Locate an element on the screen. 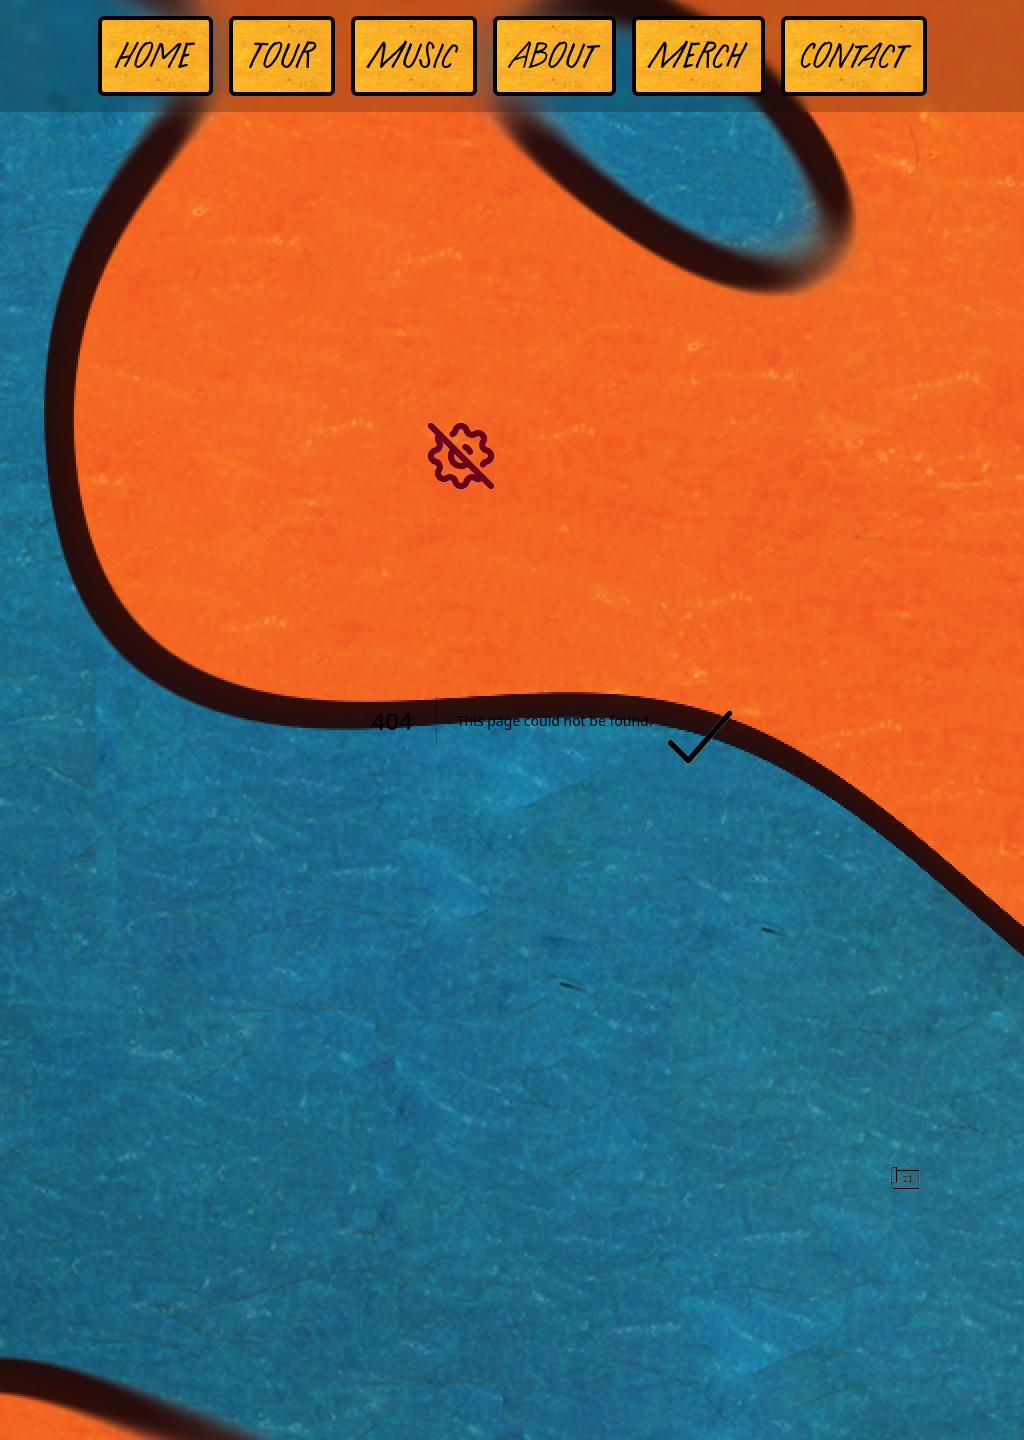  view project blueprints or schematics is located at coordinates (905, 1179).